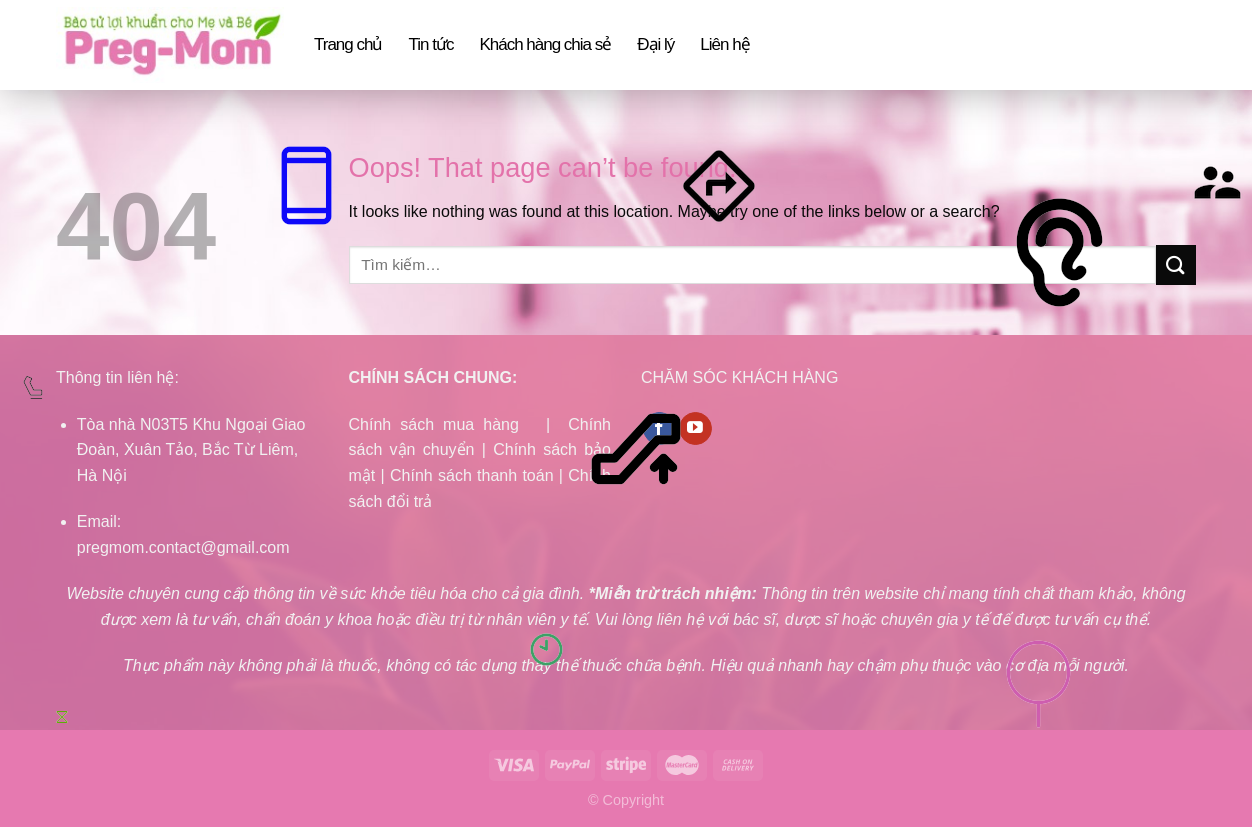 The height and width of the screenshot is (827, 1252). I want to click on indicates loading or processing in progress, so click(62, 717).